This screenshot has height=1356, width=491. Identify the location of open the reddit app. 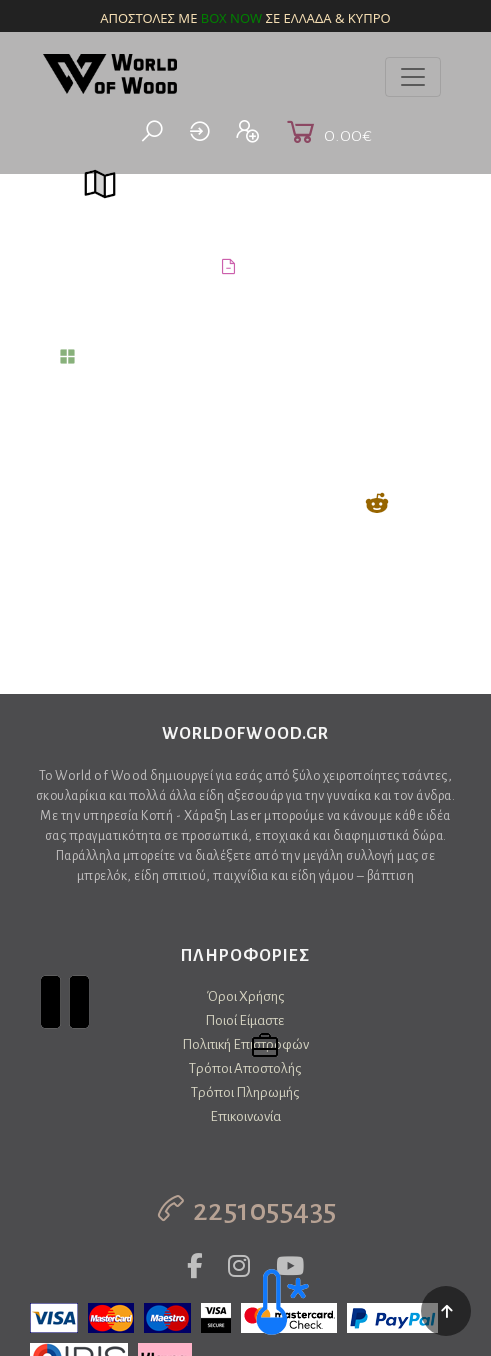
(377, 504).